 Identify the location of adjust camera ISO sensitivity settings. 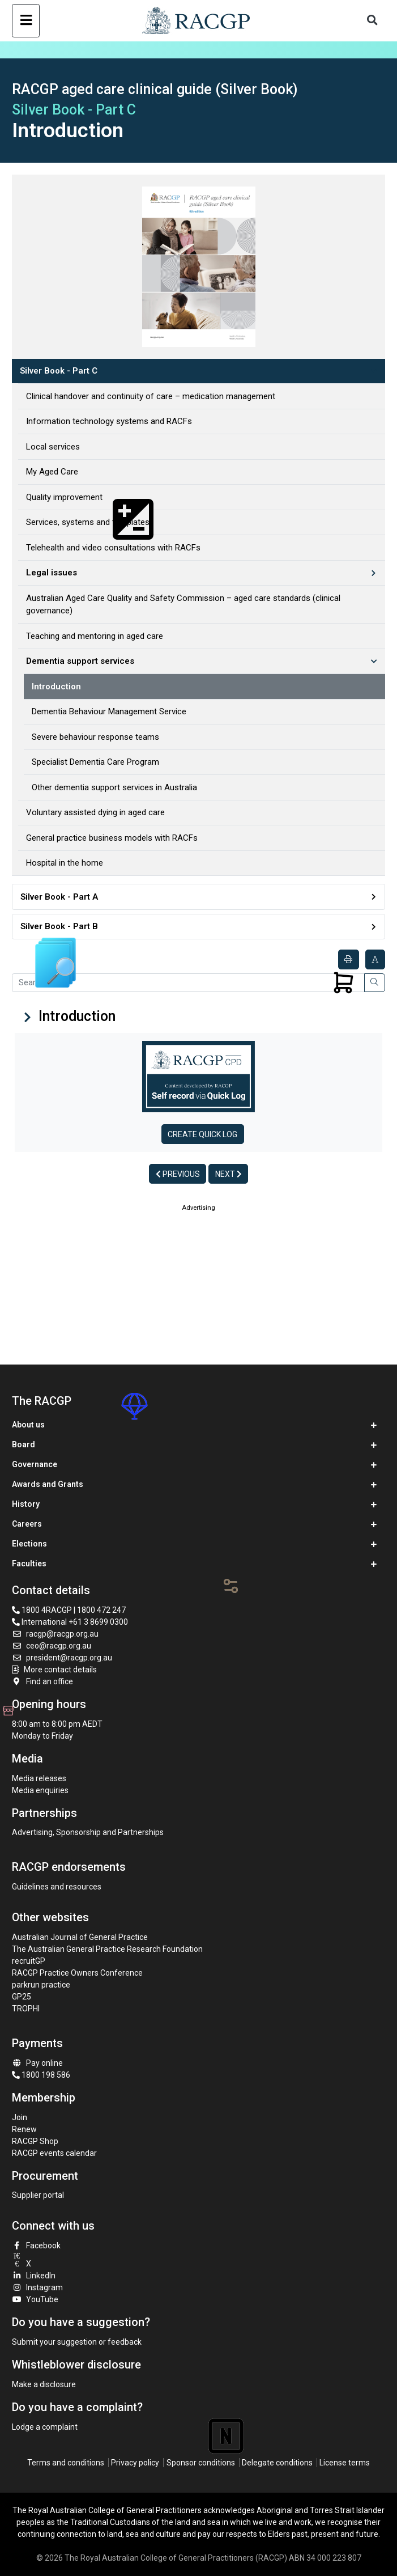
(133, 519).